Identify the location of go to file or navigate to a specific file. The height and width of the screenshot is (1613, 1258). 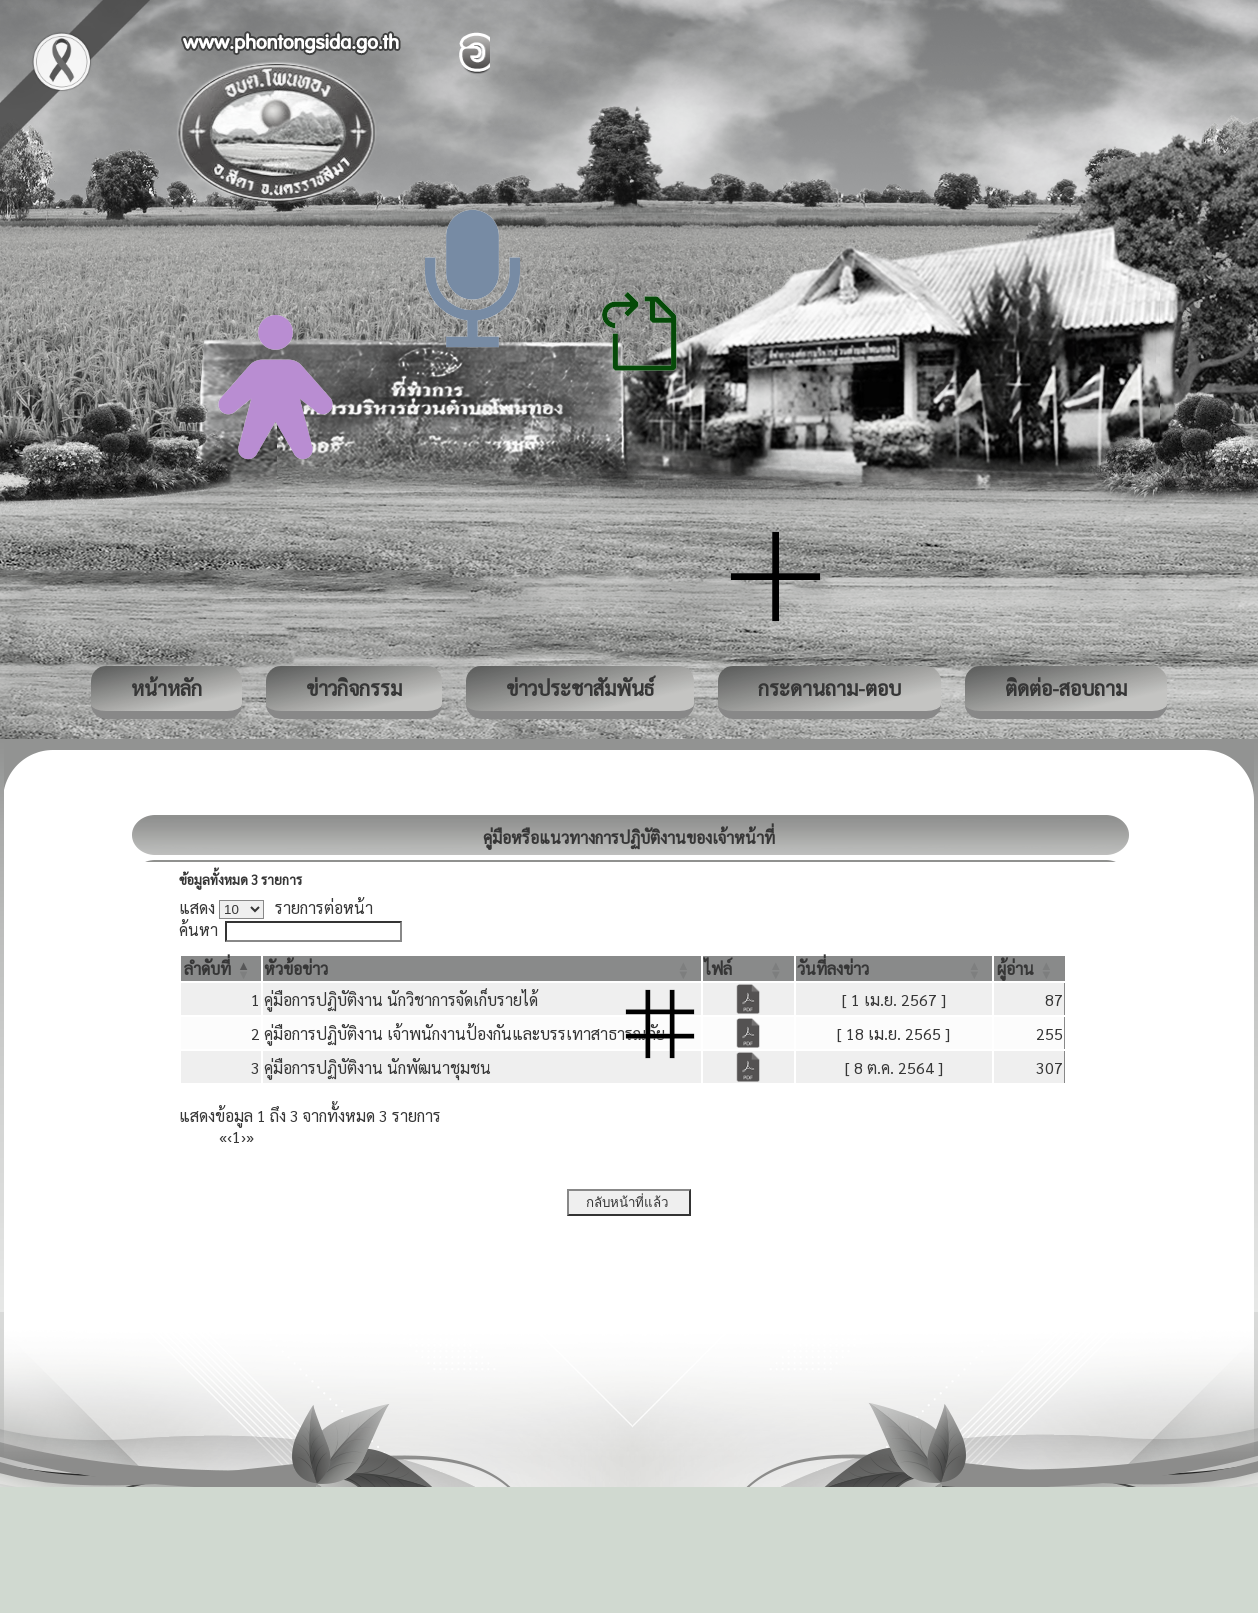
(644, 333).